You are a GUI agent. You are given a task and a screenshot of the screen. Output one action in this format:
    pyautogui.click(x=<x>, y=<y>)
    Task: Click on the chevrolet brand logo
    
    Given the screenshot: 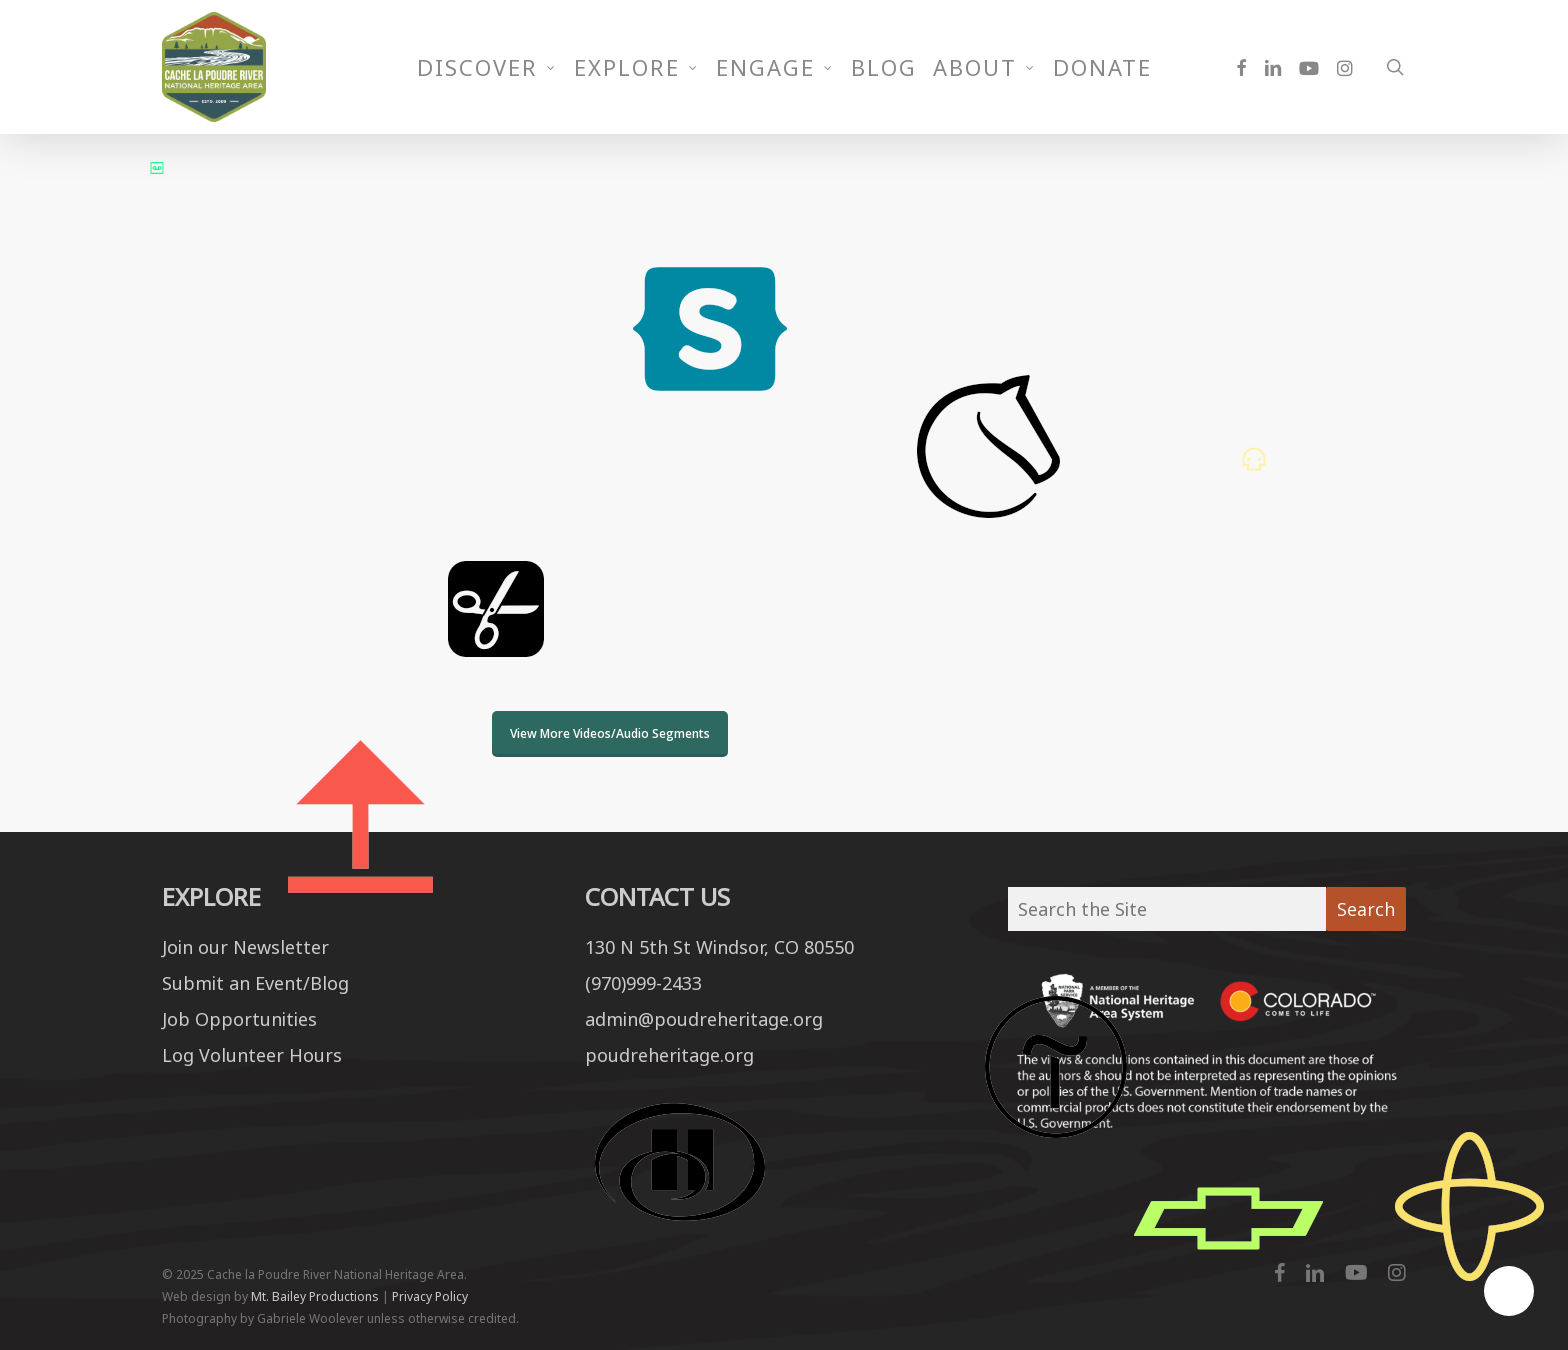 What is the action you would take?
    pyautogui.click(x=1228, y=1218)
    